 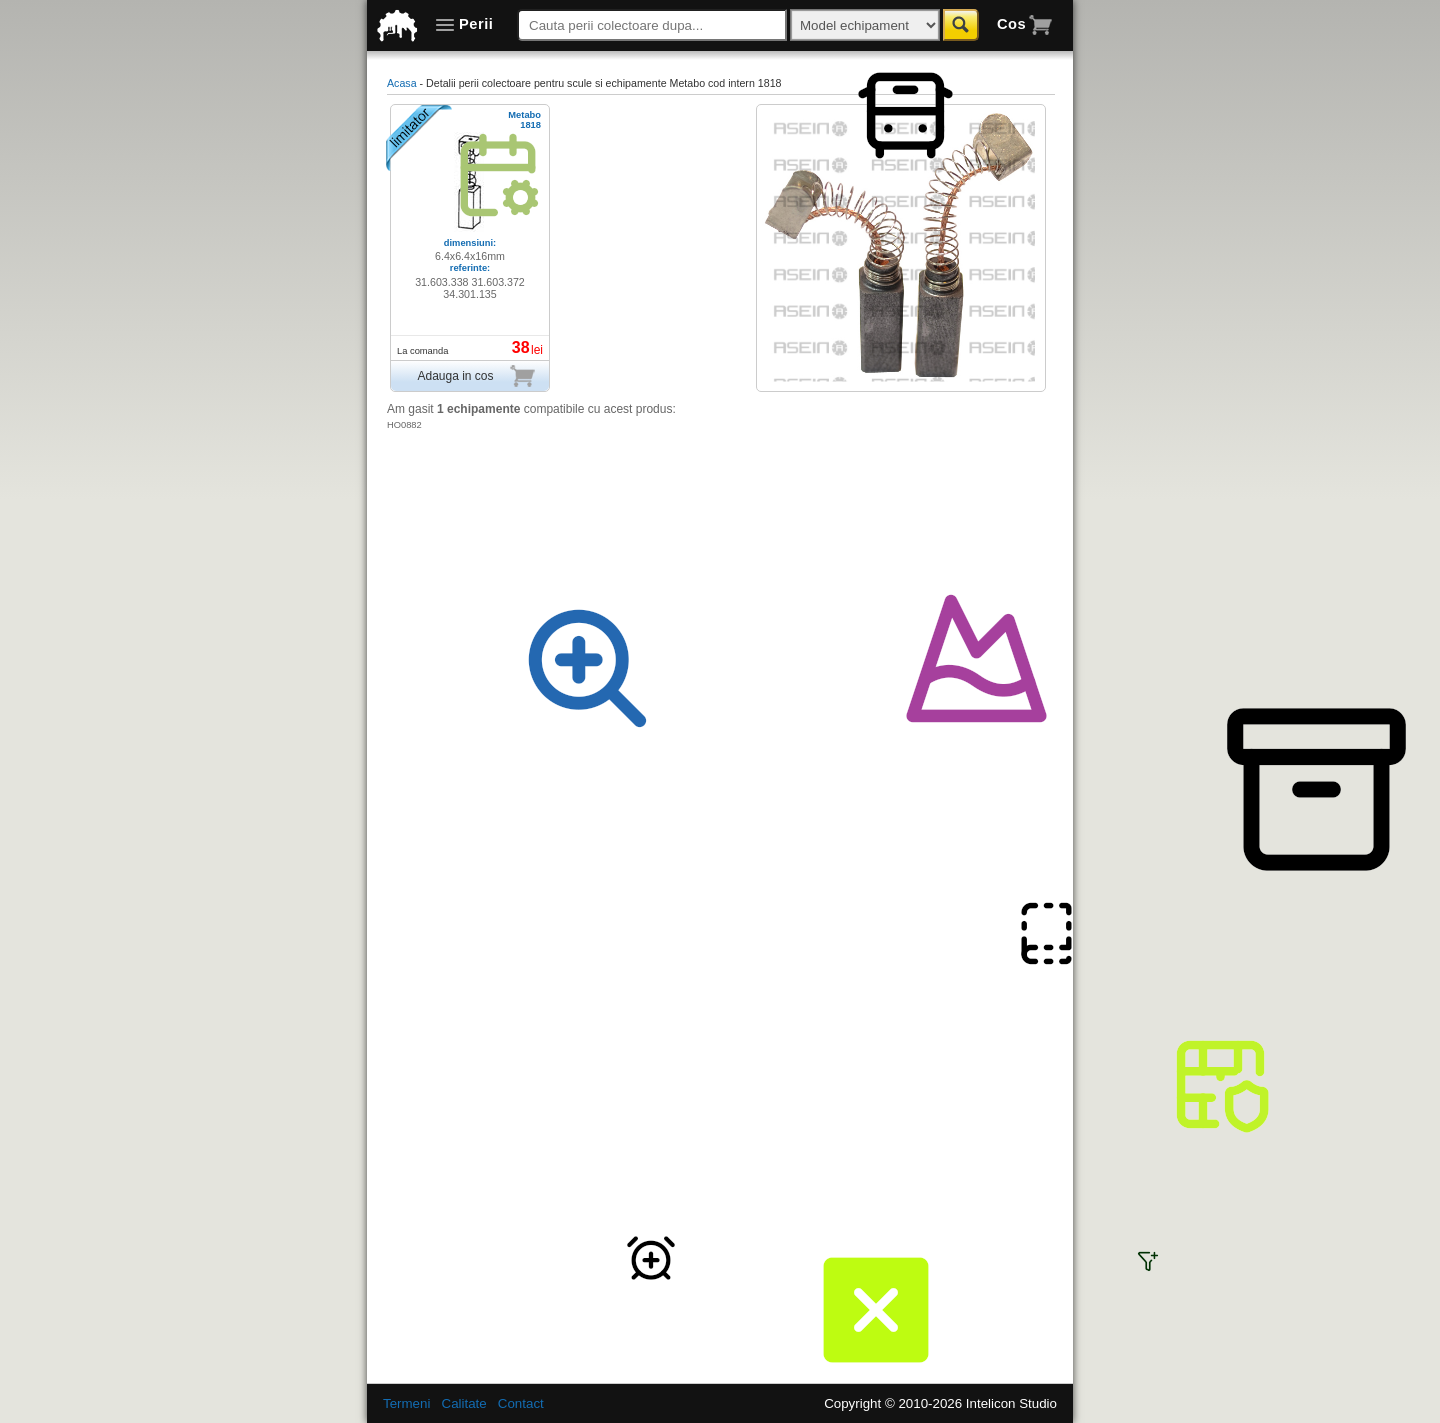 What do you see at coordinates (976, 658) in the screenshot?
I see `view mountain or alpine destinations` at bounding box center [976, 658].